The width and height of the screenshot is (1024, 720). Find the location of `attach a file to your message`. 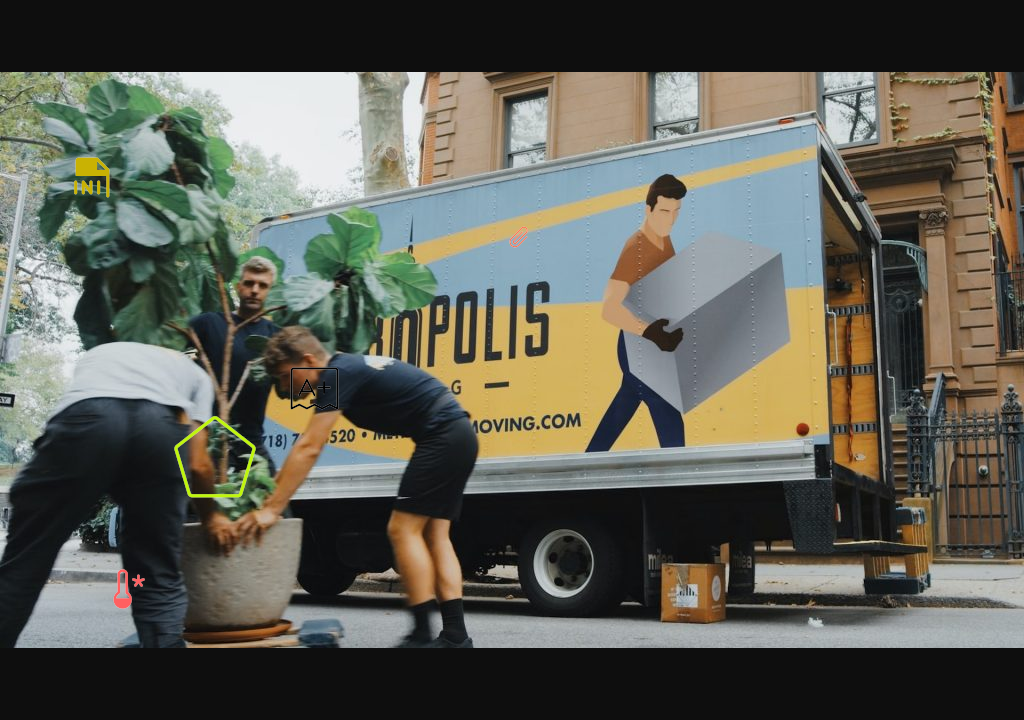

attach a file to your message is located at coordinates (519, 237).